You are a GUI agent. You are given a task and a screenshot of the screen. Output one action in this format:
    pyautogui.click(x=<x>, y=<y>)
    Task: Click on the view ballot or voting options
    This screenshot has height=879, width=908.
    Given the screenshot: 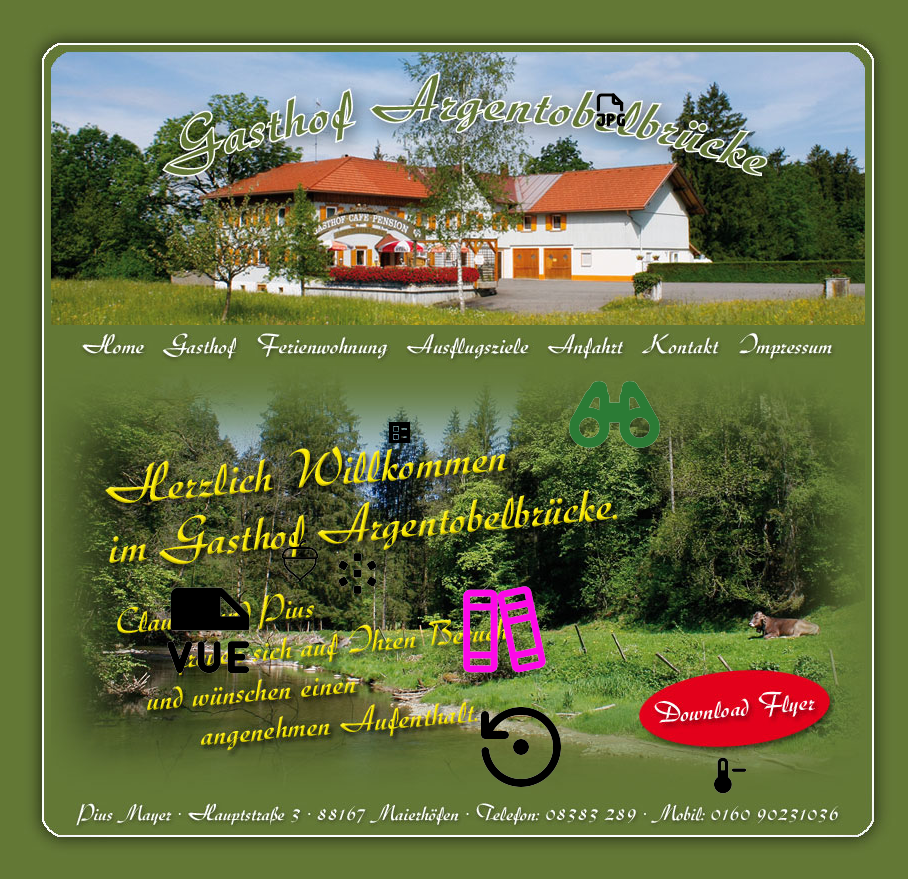 What is the action you would take?
    pyautogui.click(x=400, y=433)
    